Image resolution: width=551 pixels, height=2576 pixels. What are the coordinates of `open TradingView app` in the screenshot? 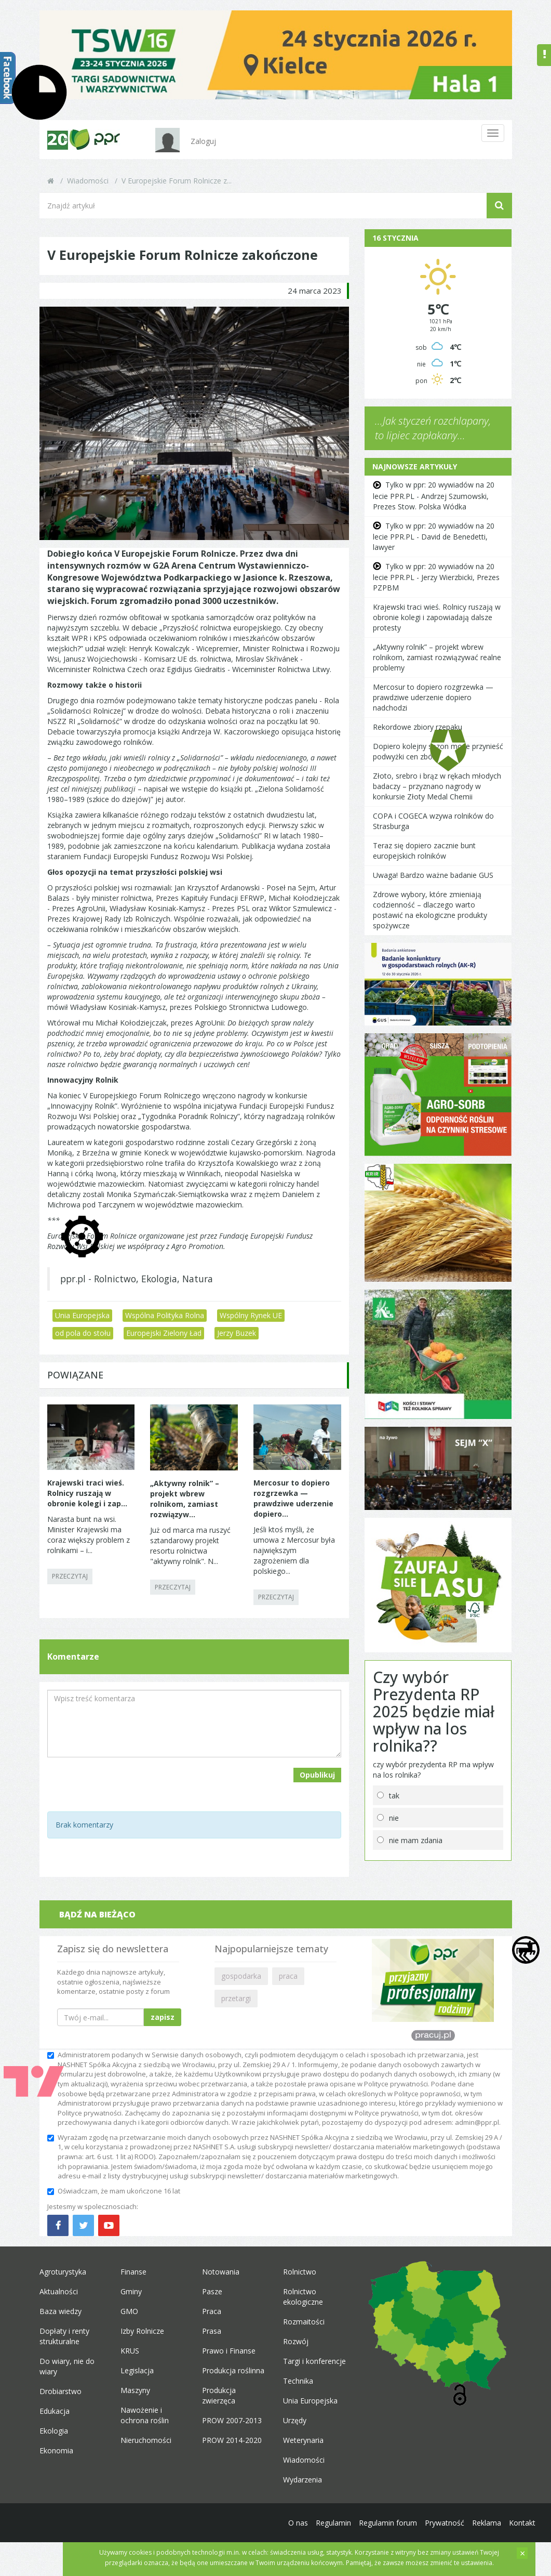 It's located at (34, 2081).